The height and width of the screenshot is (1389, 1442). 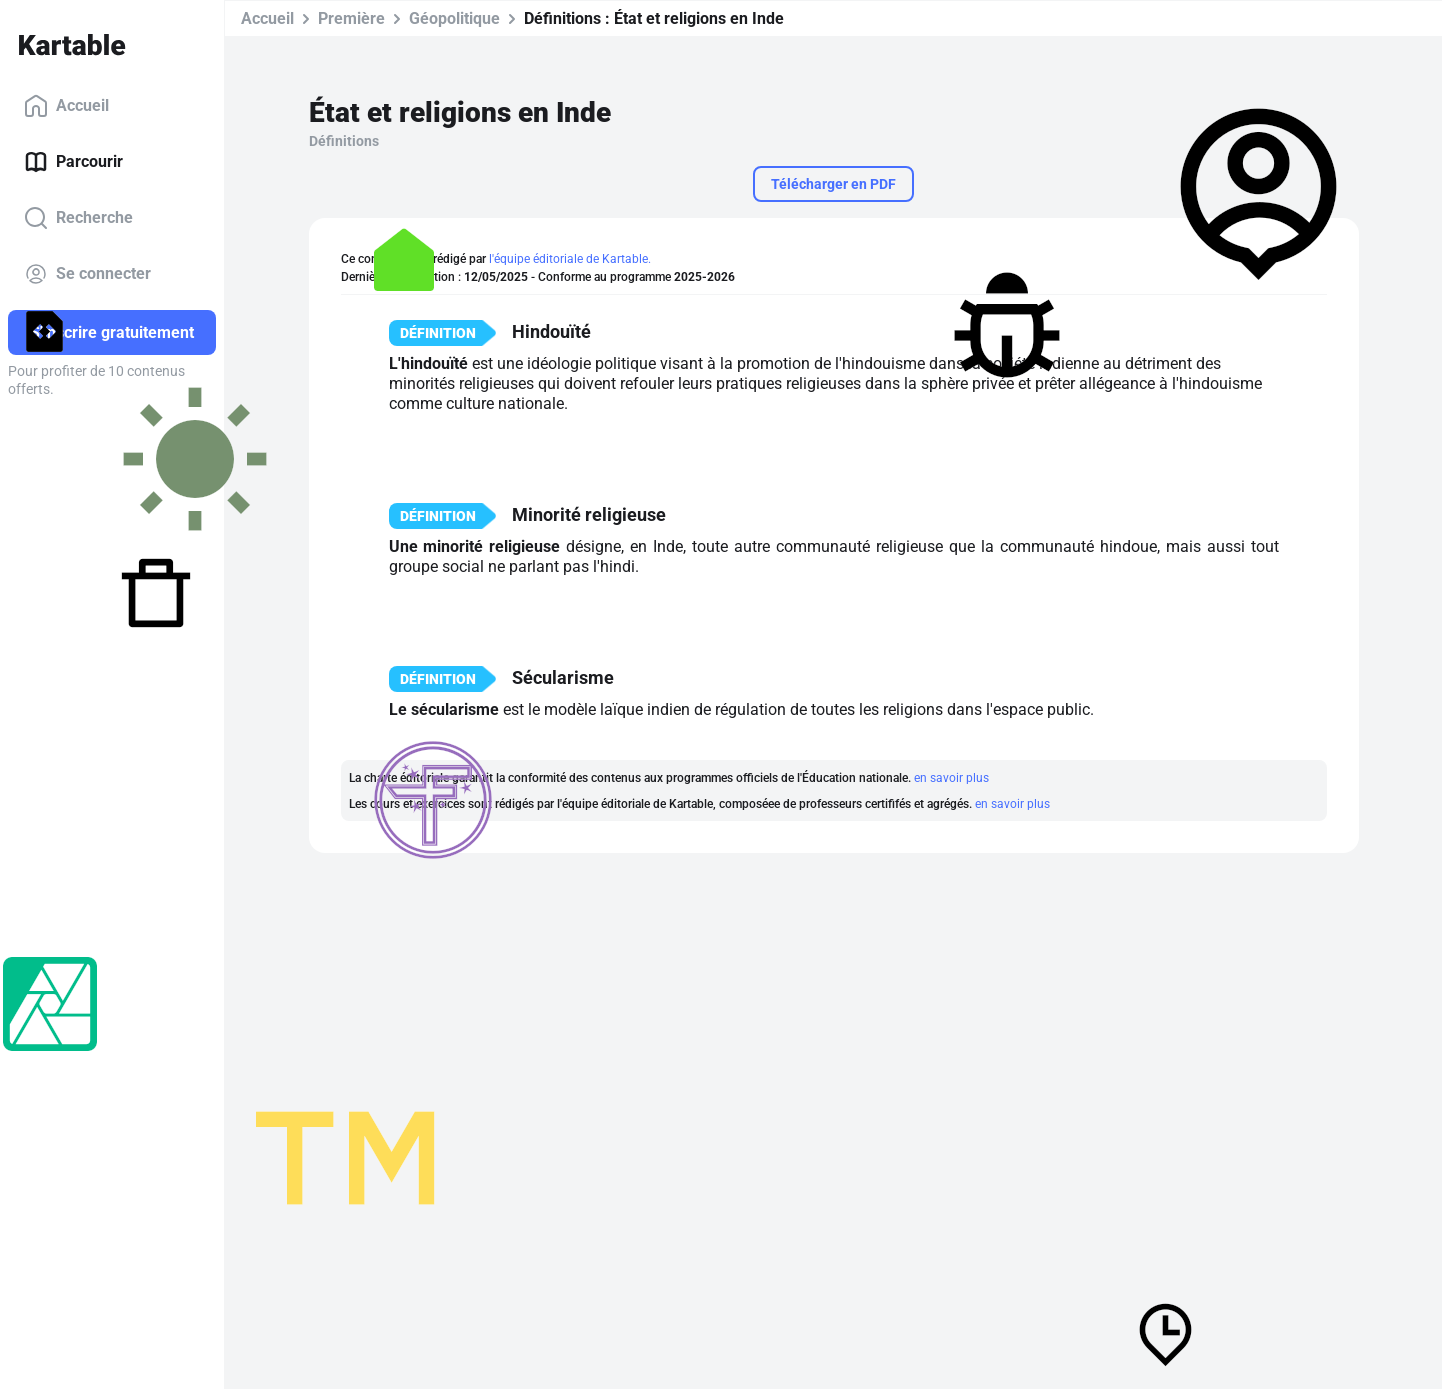 I want to click on open a code or source file, so click(x=44, y=331).